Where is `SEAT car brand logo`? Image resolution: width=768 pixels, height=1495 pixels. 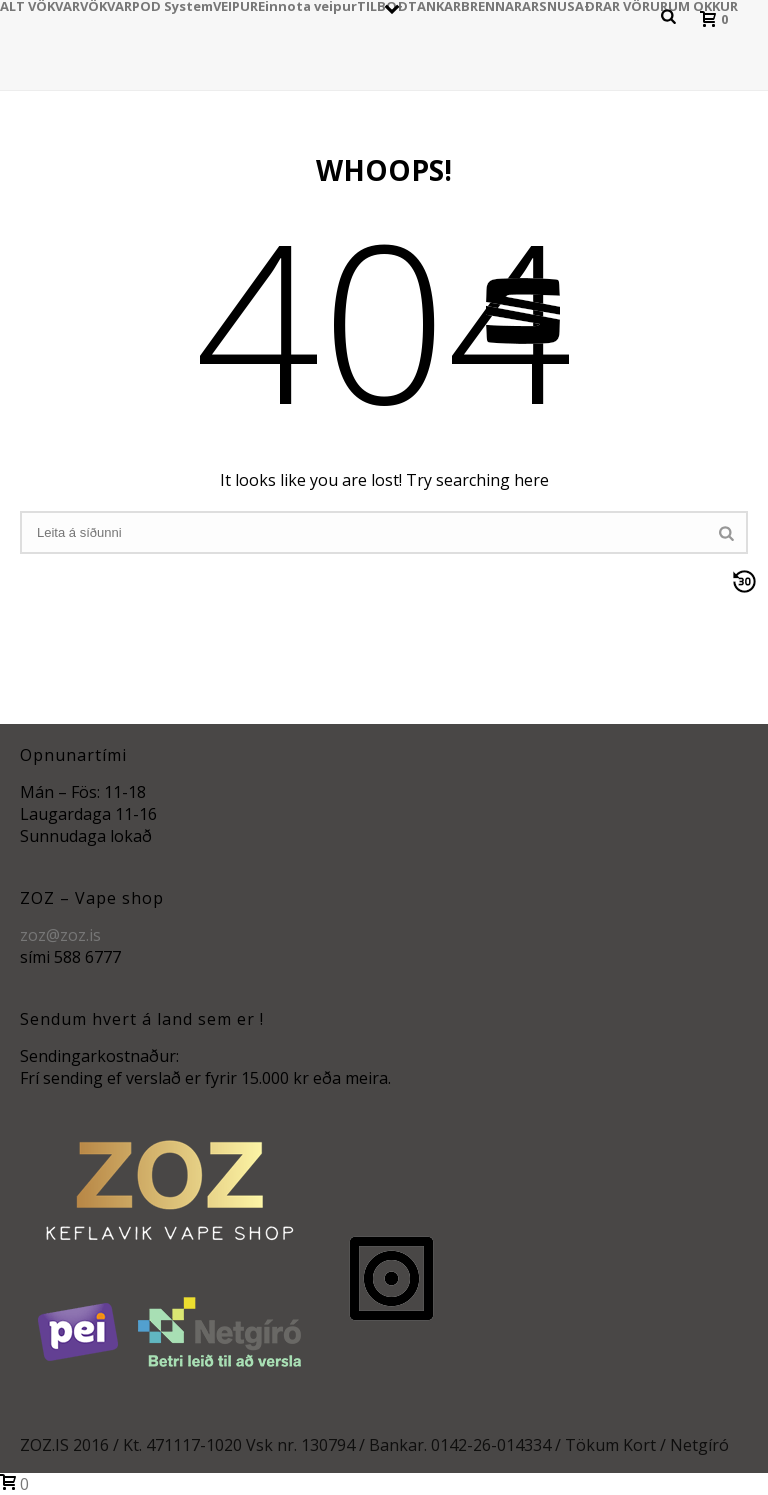 SEAT car brand logo is located at coordinates (523, 311).